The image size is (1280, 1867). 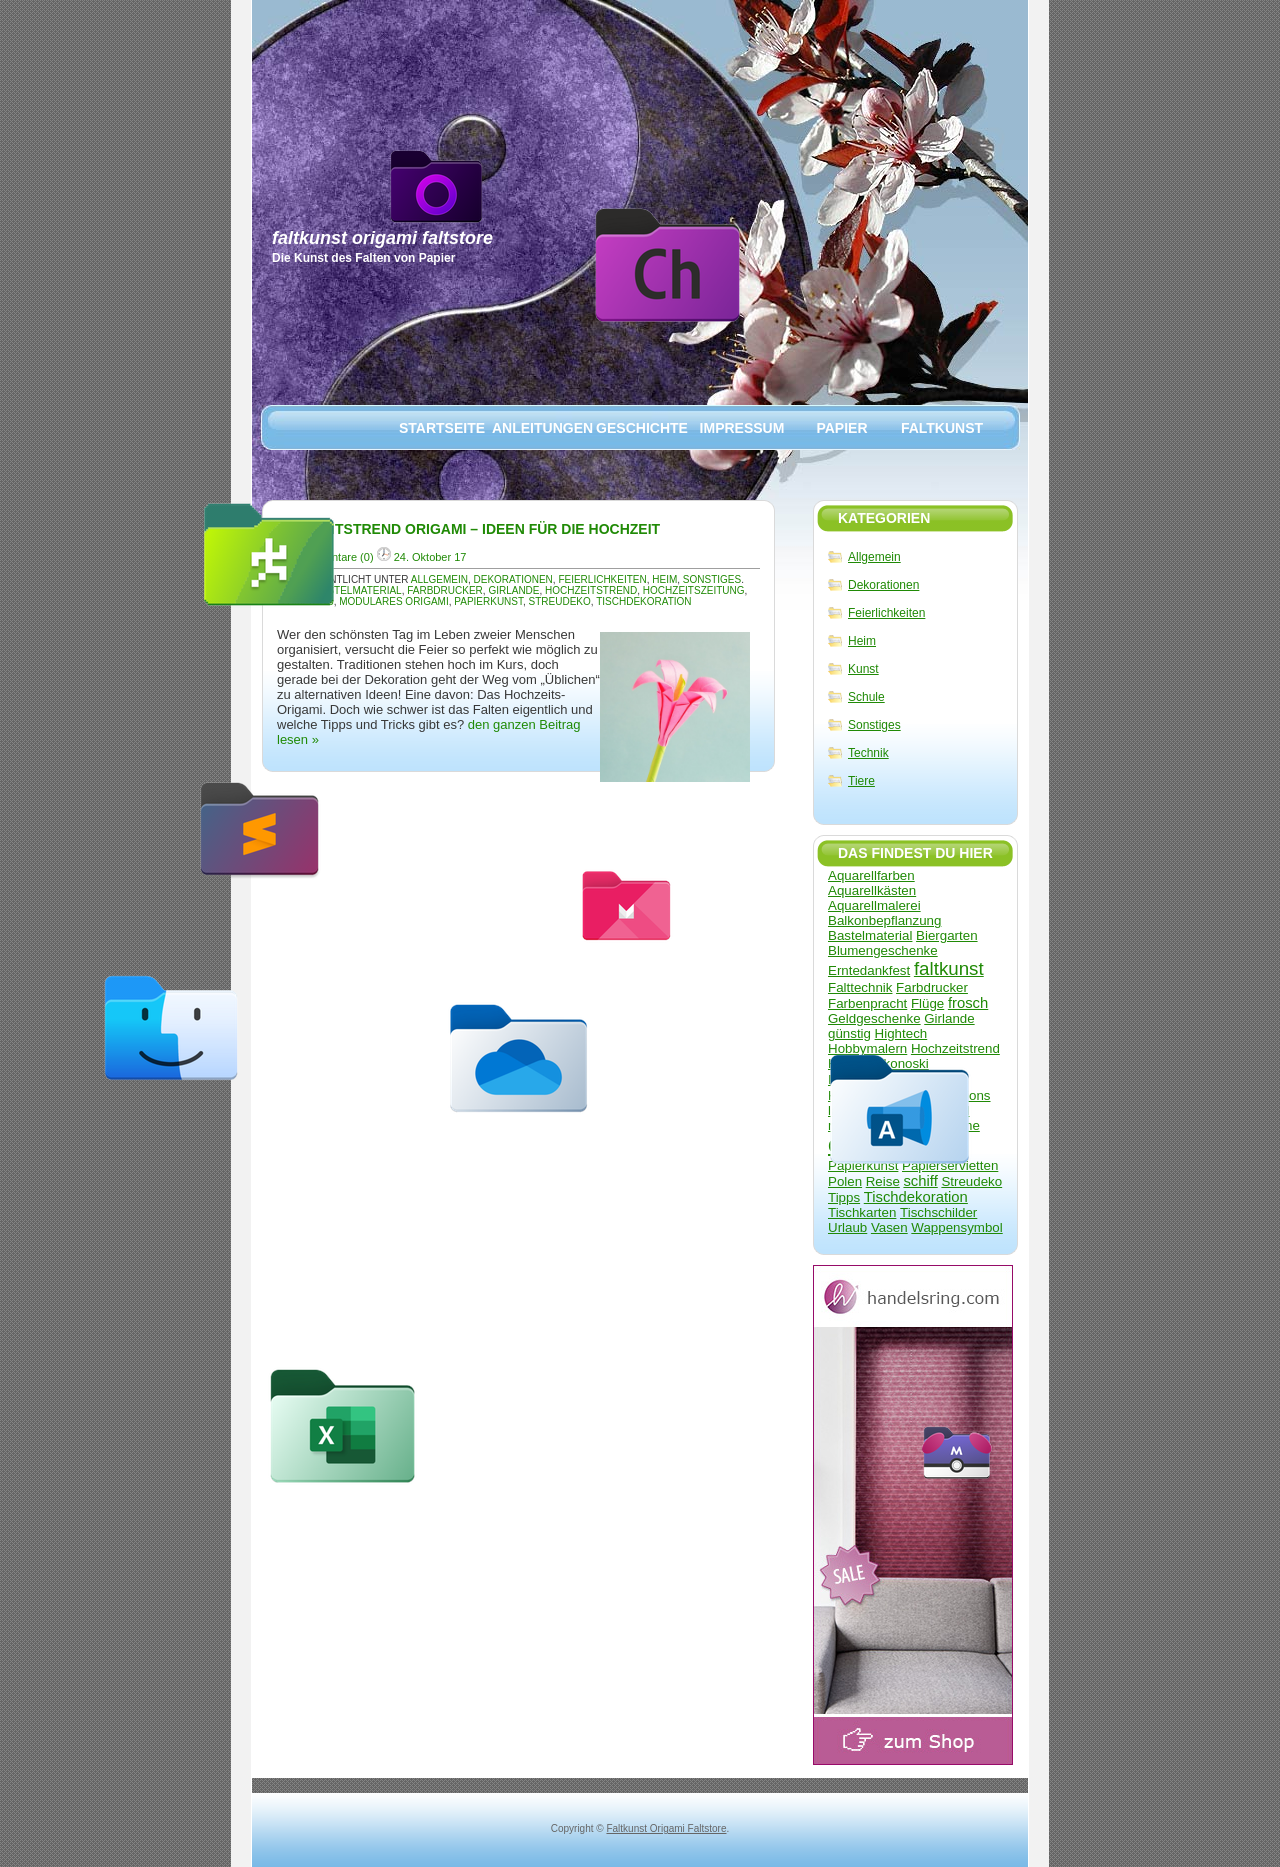 What do you see at coordinates (518, 1062) in the screenshot?
I see `open your OneDrive synced folder` at bounding box center [518, 1062].